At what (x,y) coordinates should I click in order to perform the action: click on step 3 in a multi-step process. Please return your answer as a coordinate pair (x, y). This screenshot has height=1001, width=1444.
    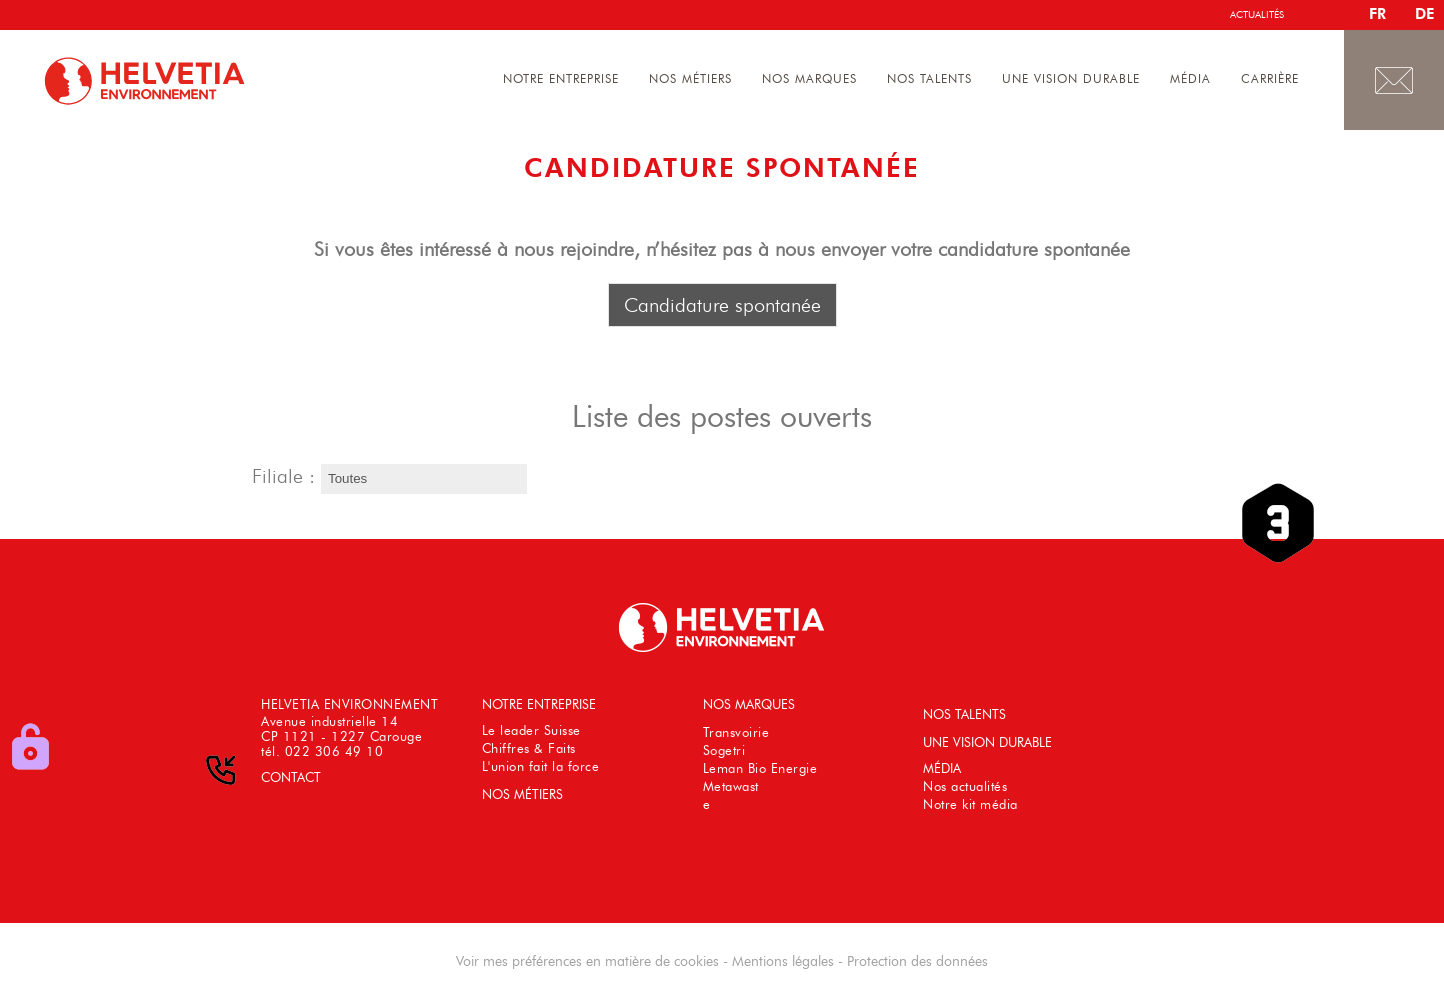
    Looking at the image, I should click on (1278, 523).